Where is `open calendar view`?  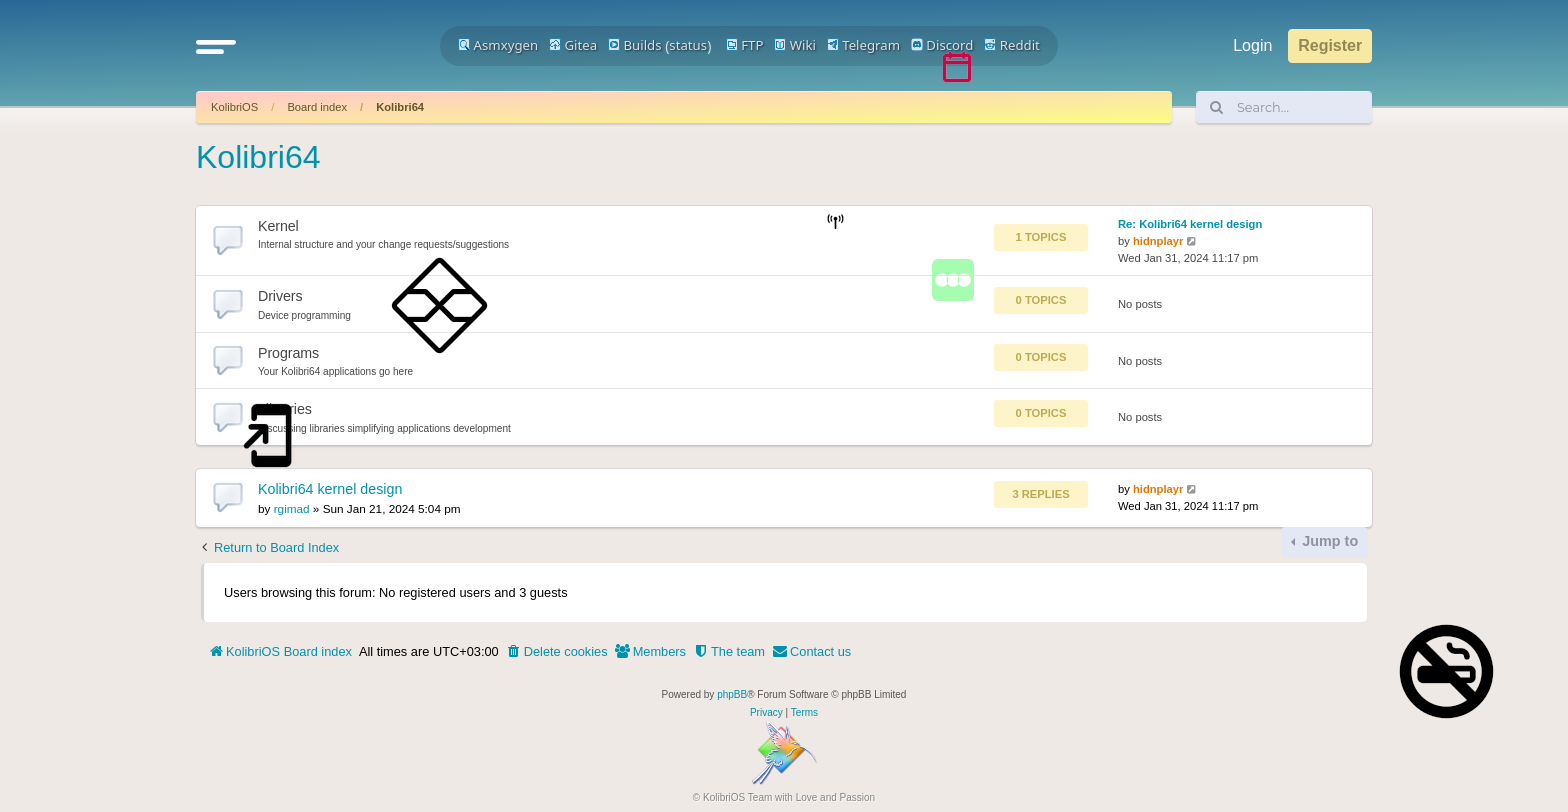 open calendar view is located at coordinates (957, 68).